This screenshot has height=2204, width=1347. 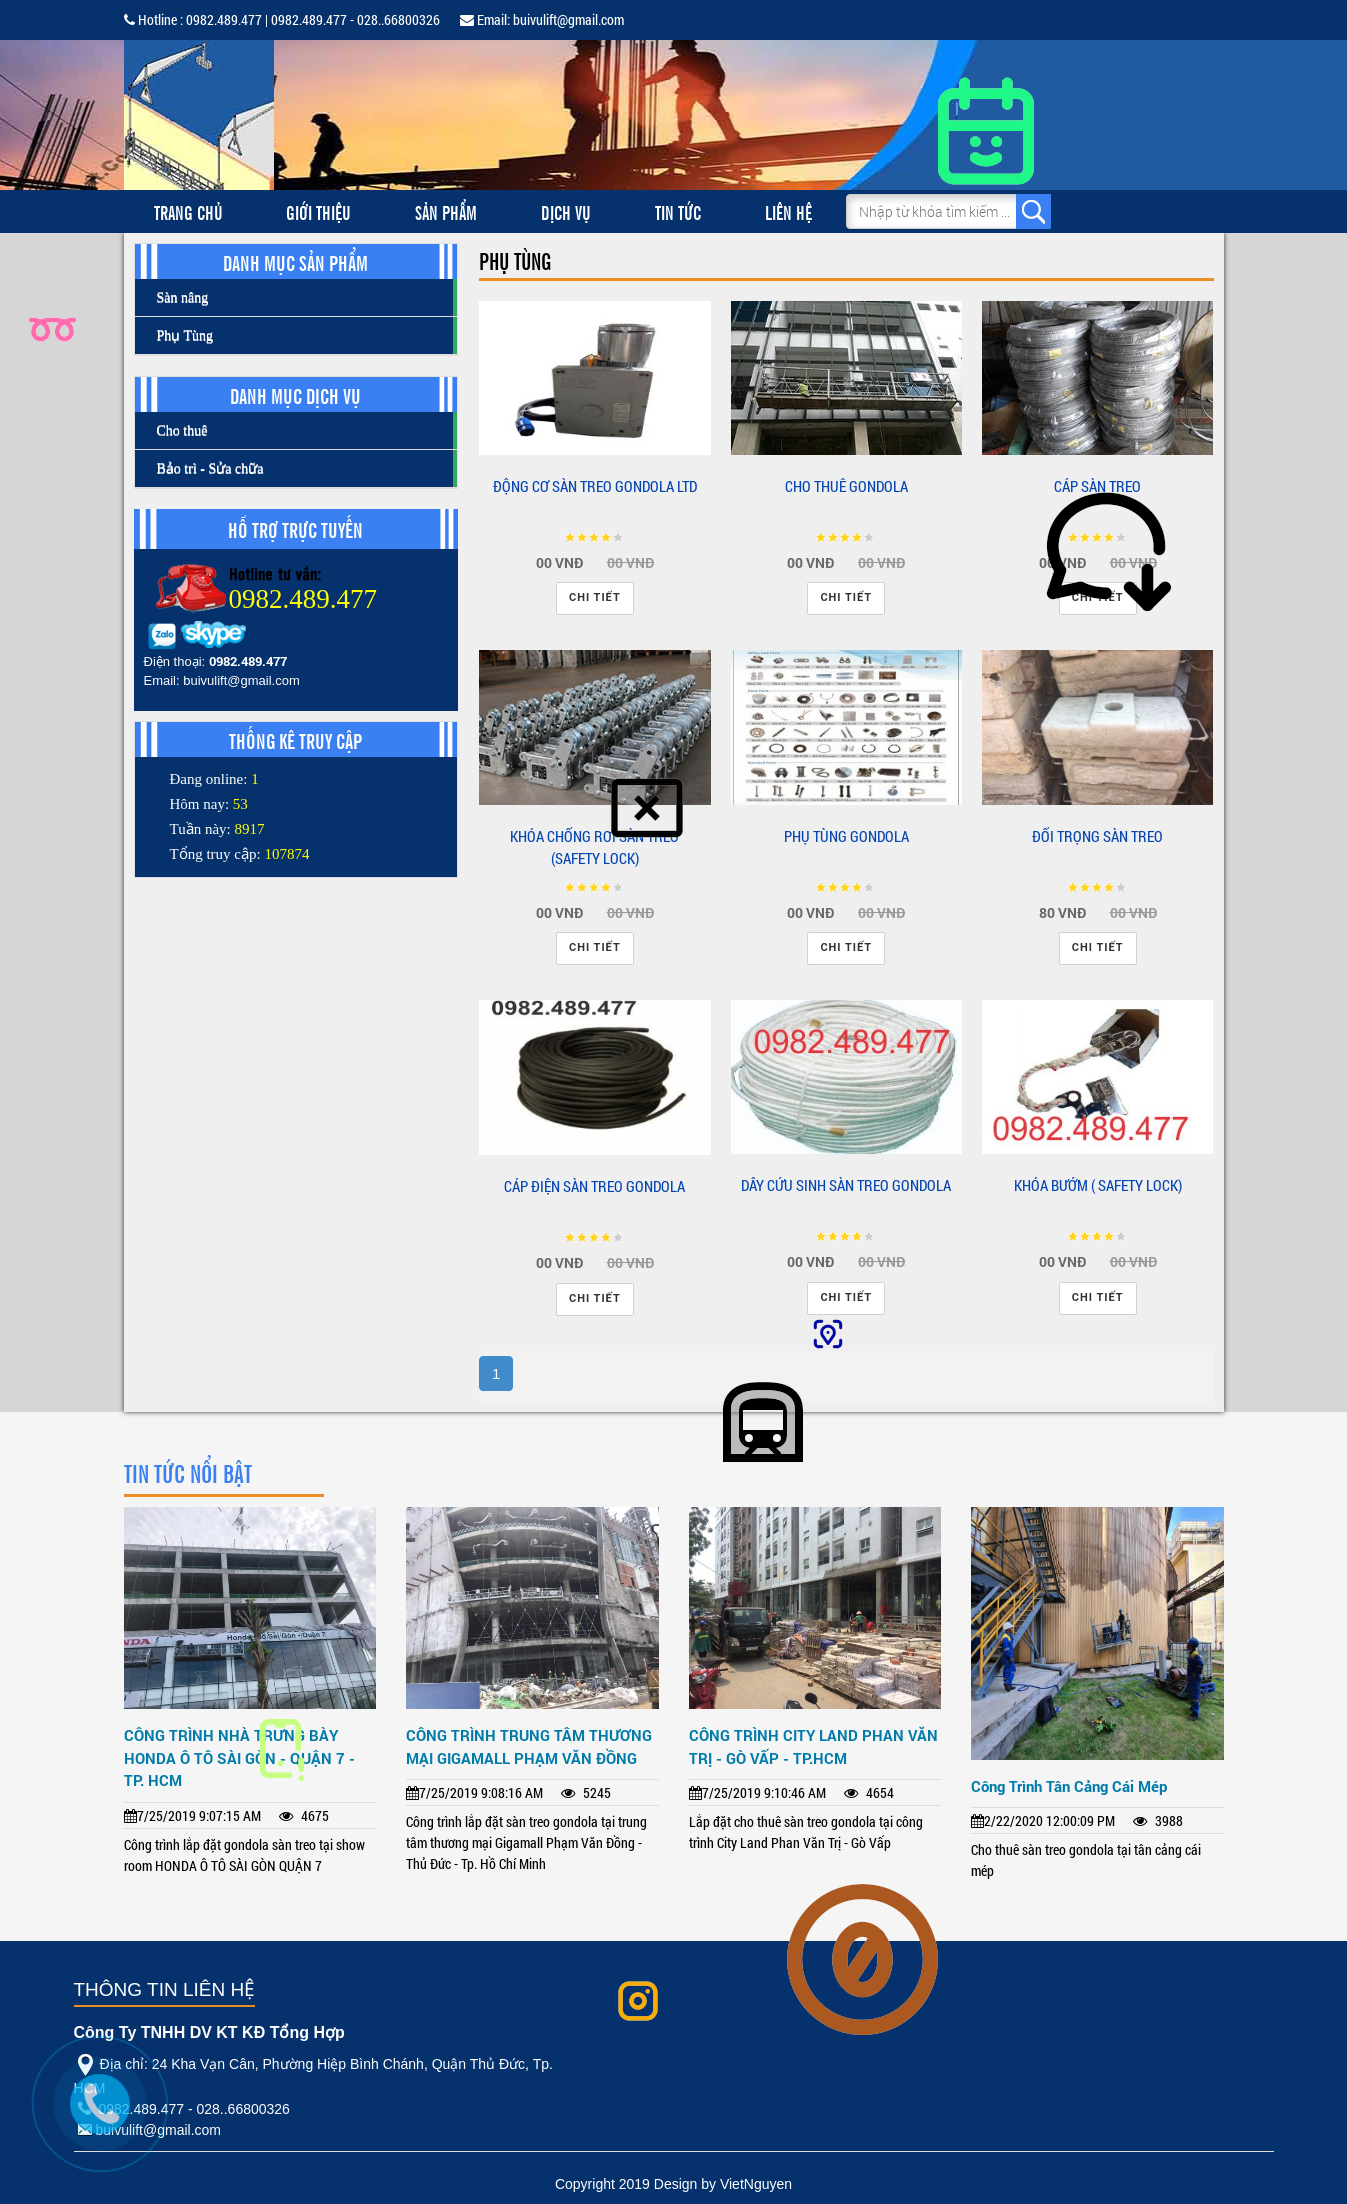 I want to click on download conversation or chat history, so click(x=1106, y=546).